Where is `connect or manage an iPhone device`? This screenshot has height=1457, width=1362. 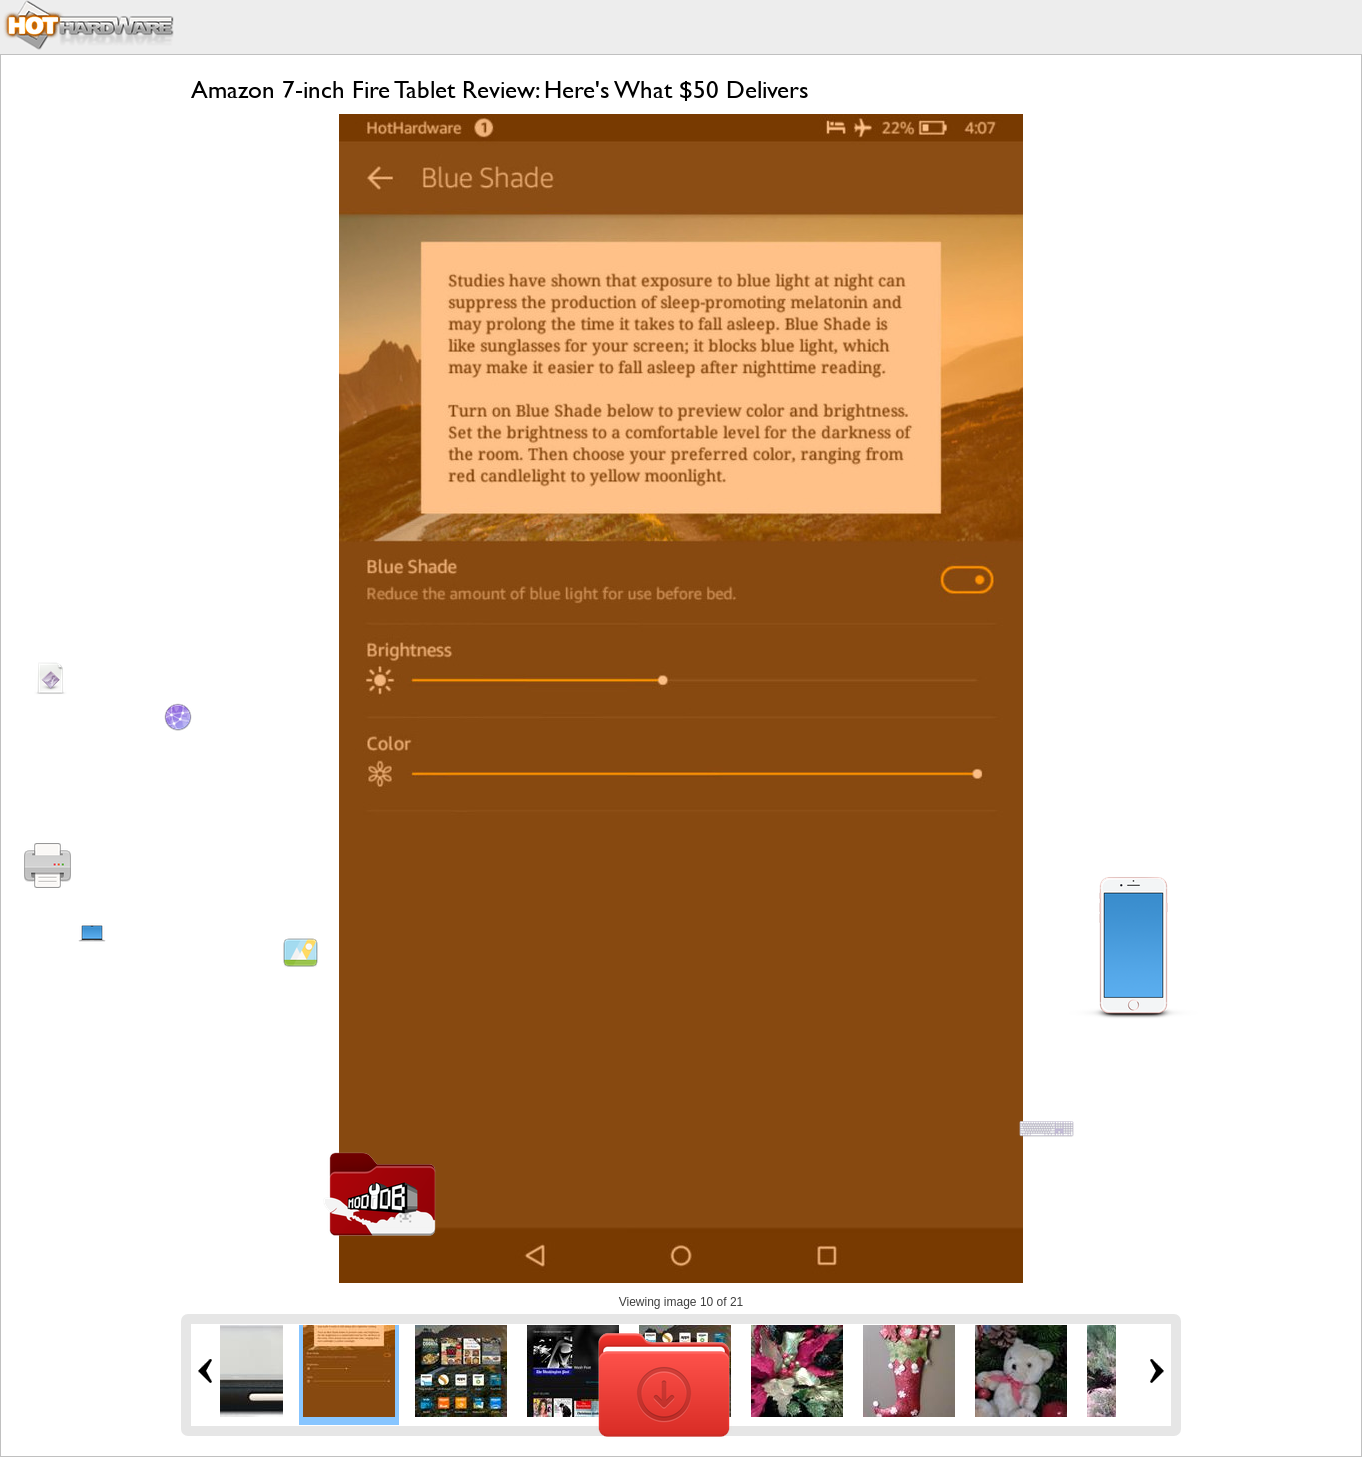
connect or manage an iPhone device is located at coordinates (1133, 947).